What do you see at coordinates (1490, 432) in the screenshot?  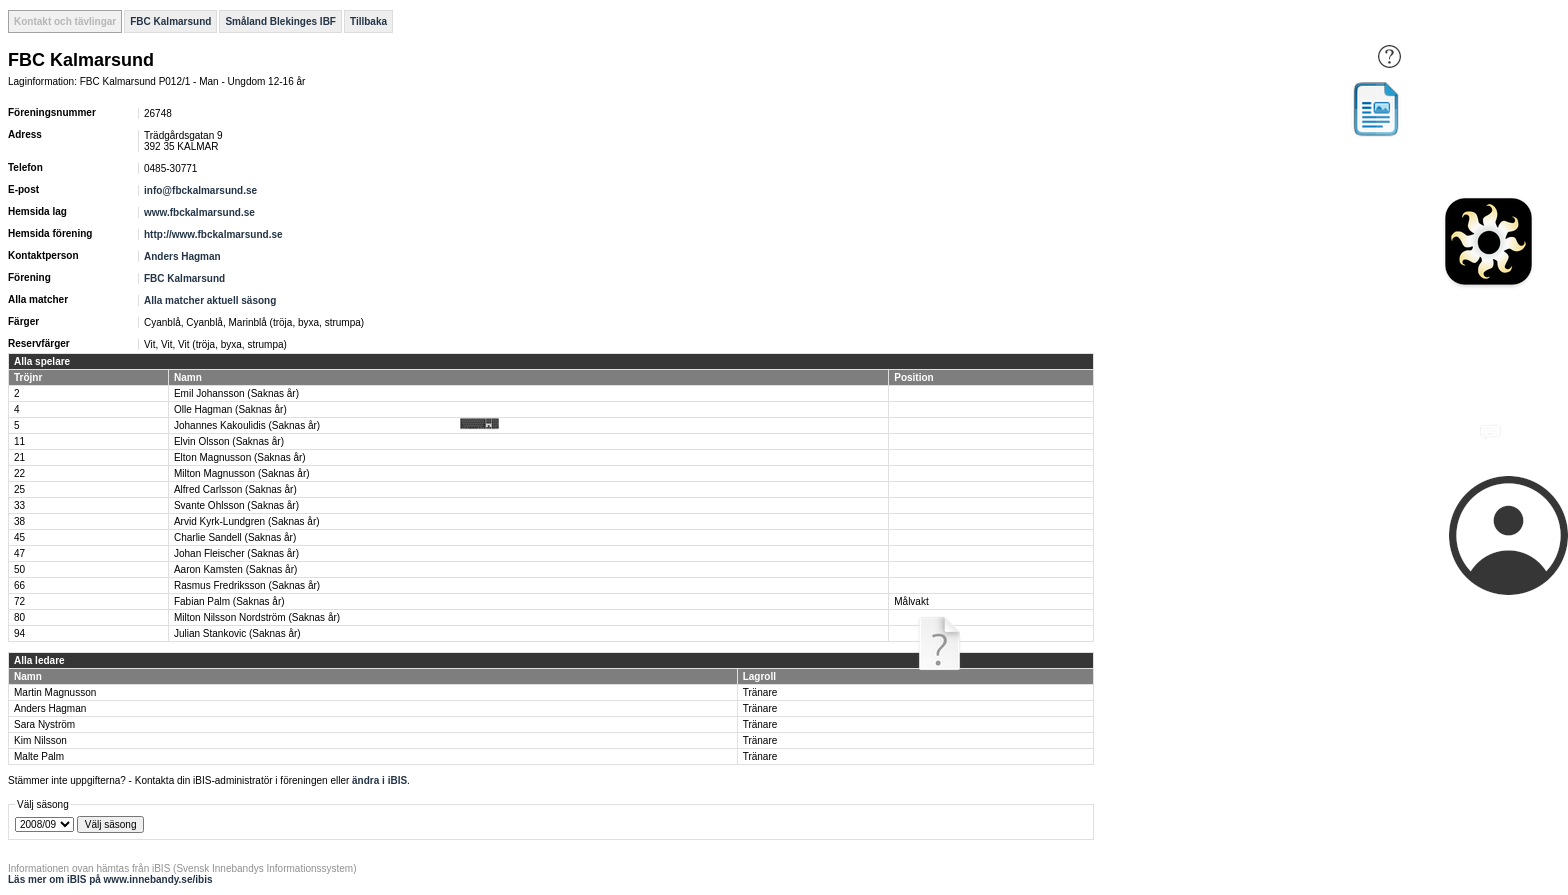 I see `indicates virtual keyboard is active` at bounding box center [1490, 432].